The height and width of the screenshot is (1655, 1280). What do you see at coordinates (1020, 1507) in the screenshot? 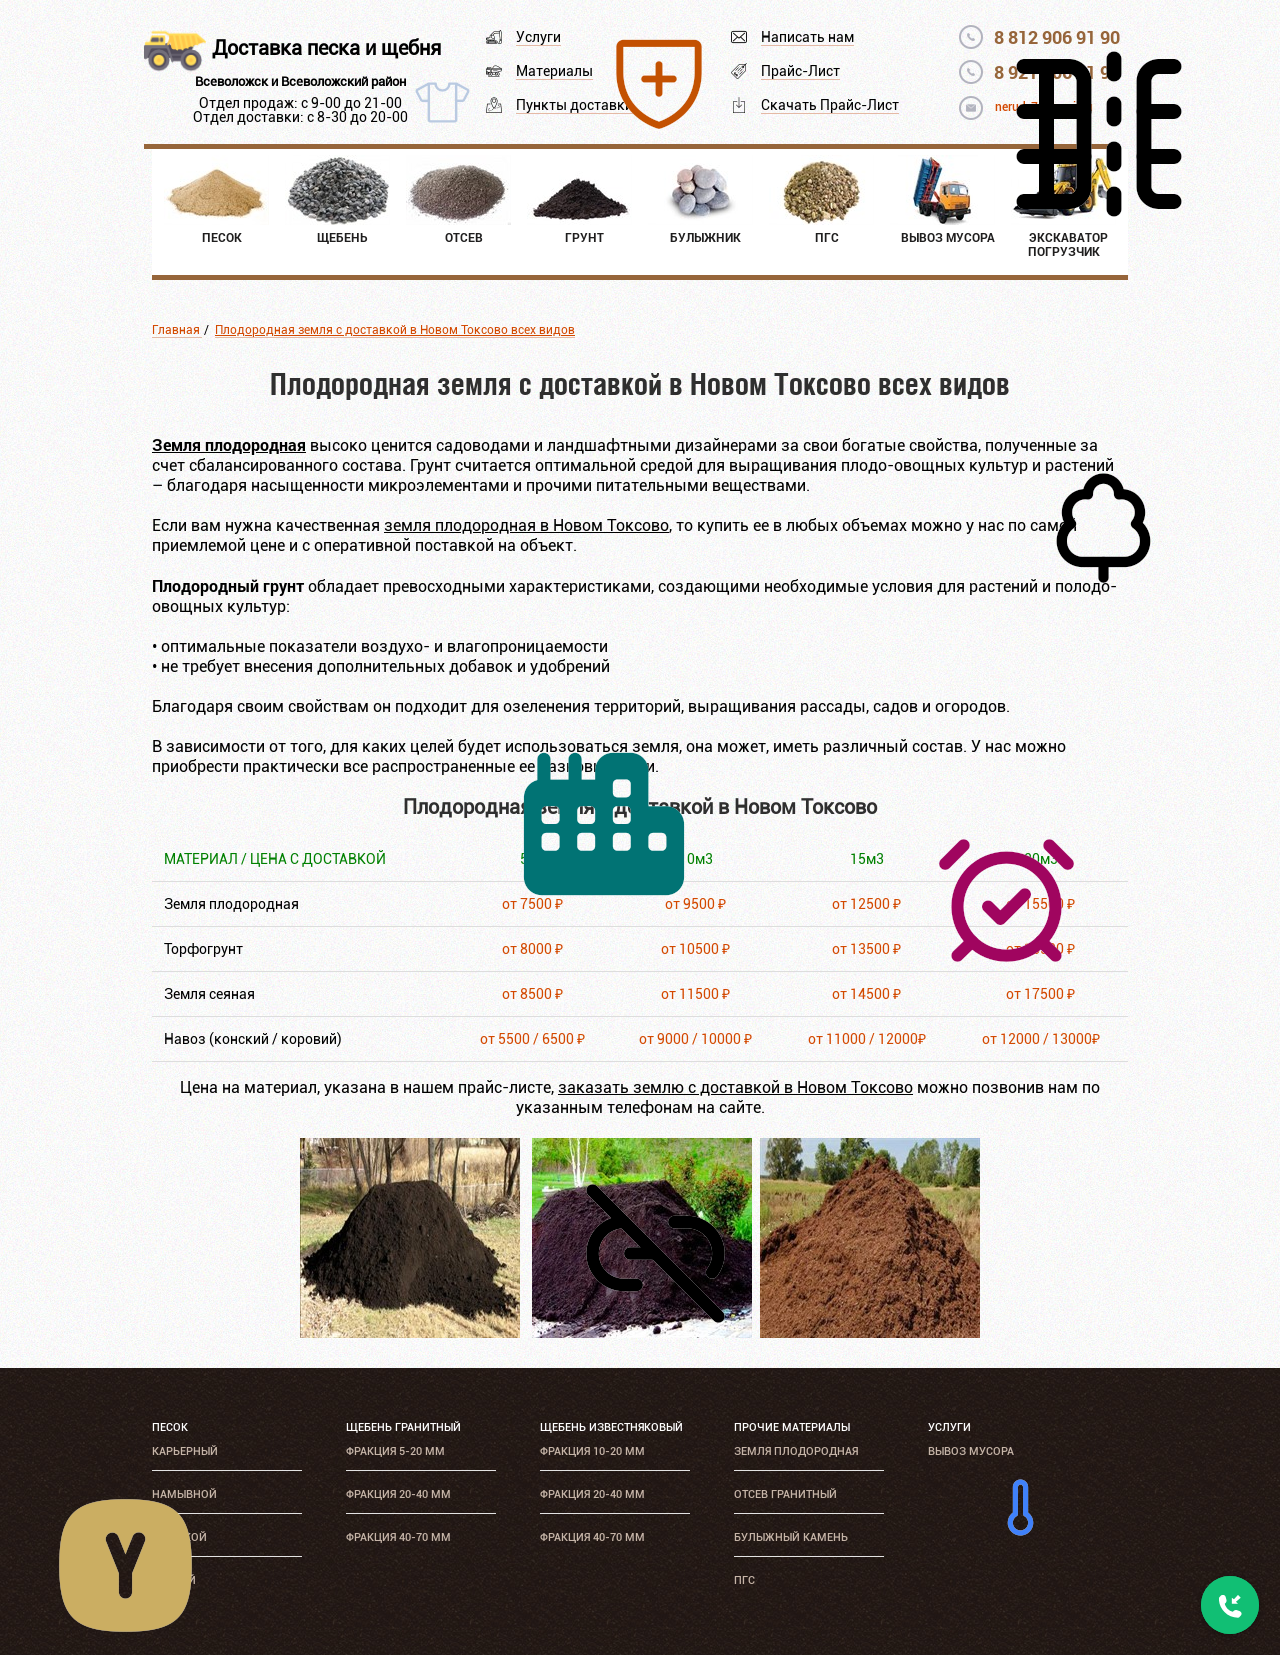
I see `view current temperature reading` at bounding box center [1020, 1507].